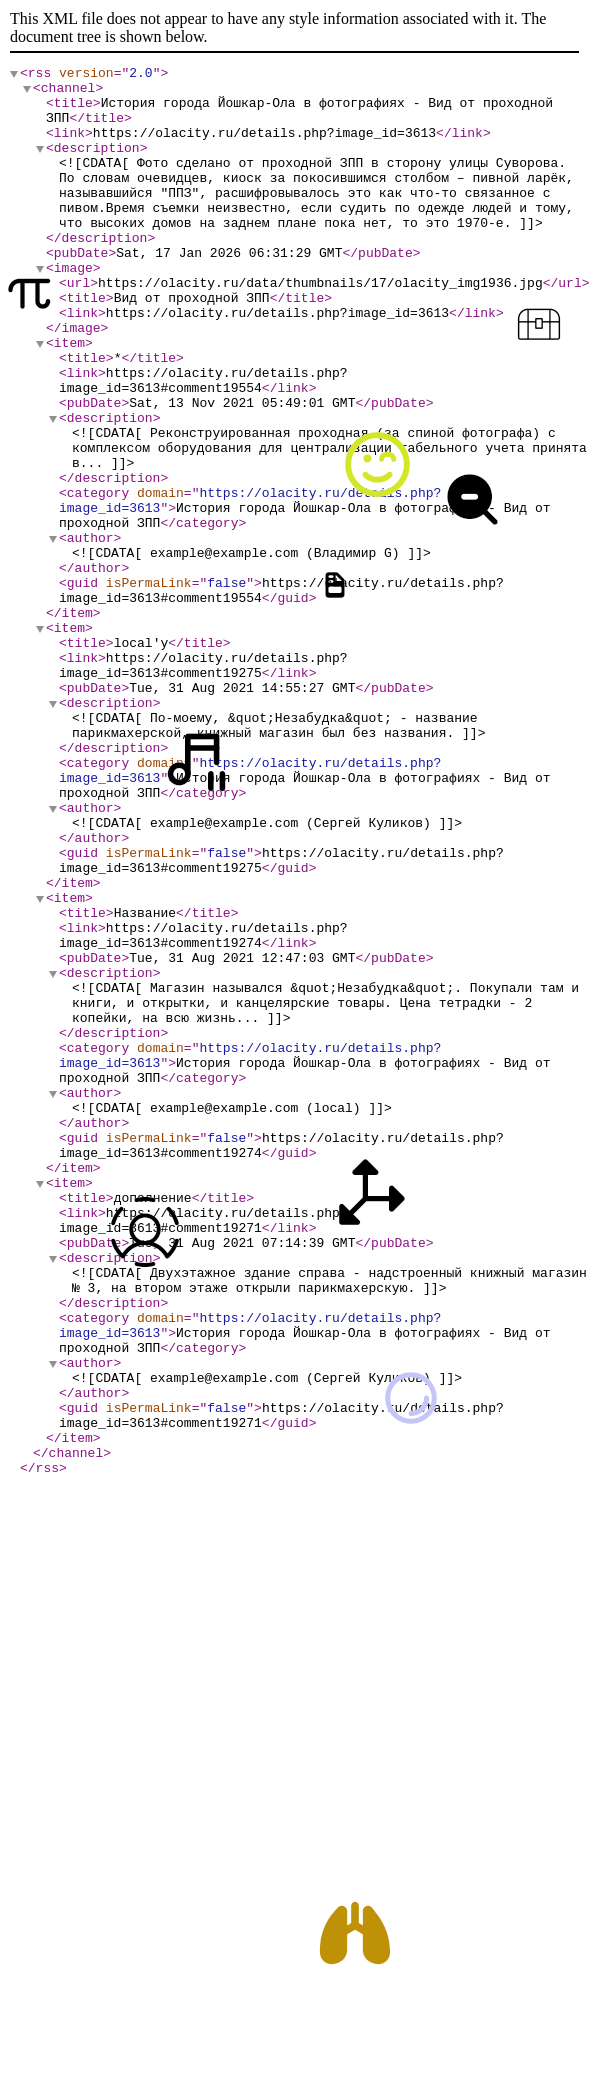 This screenshot has width=589, height=2100. What do you see at coordinates (30, 293) in the screenshot?
I see `access mathematical or scientific calculator functions` at bounding box center [30, 293].